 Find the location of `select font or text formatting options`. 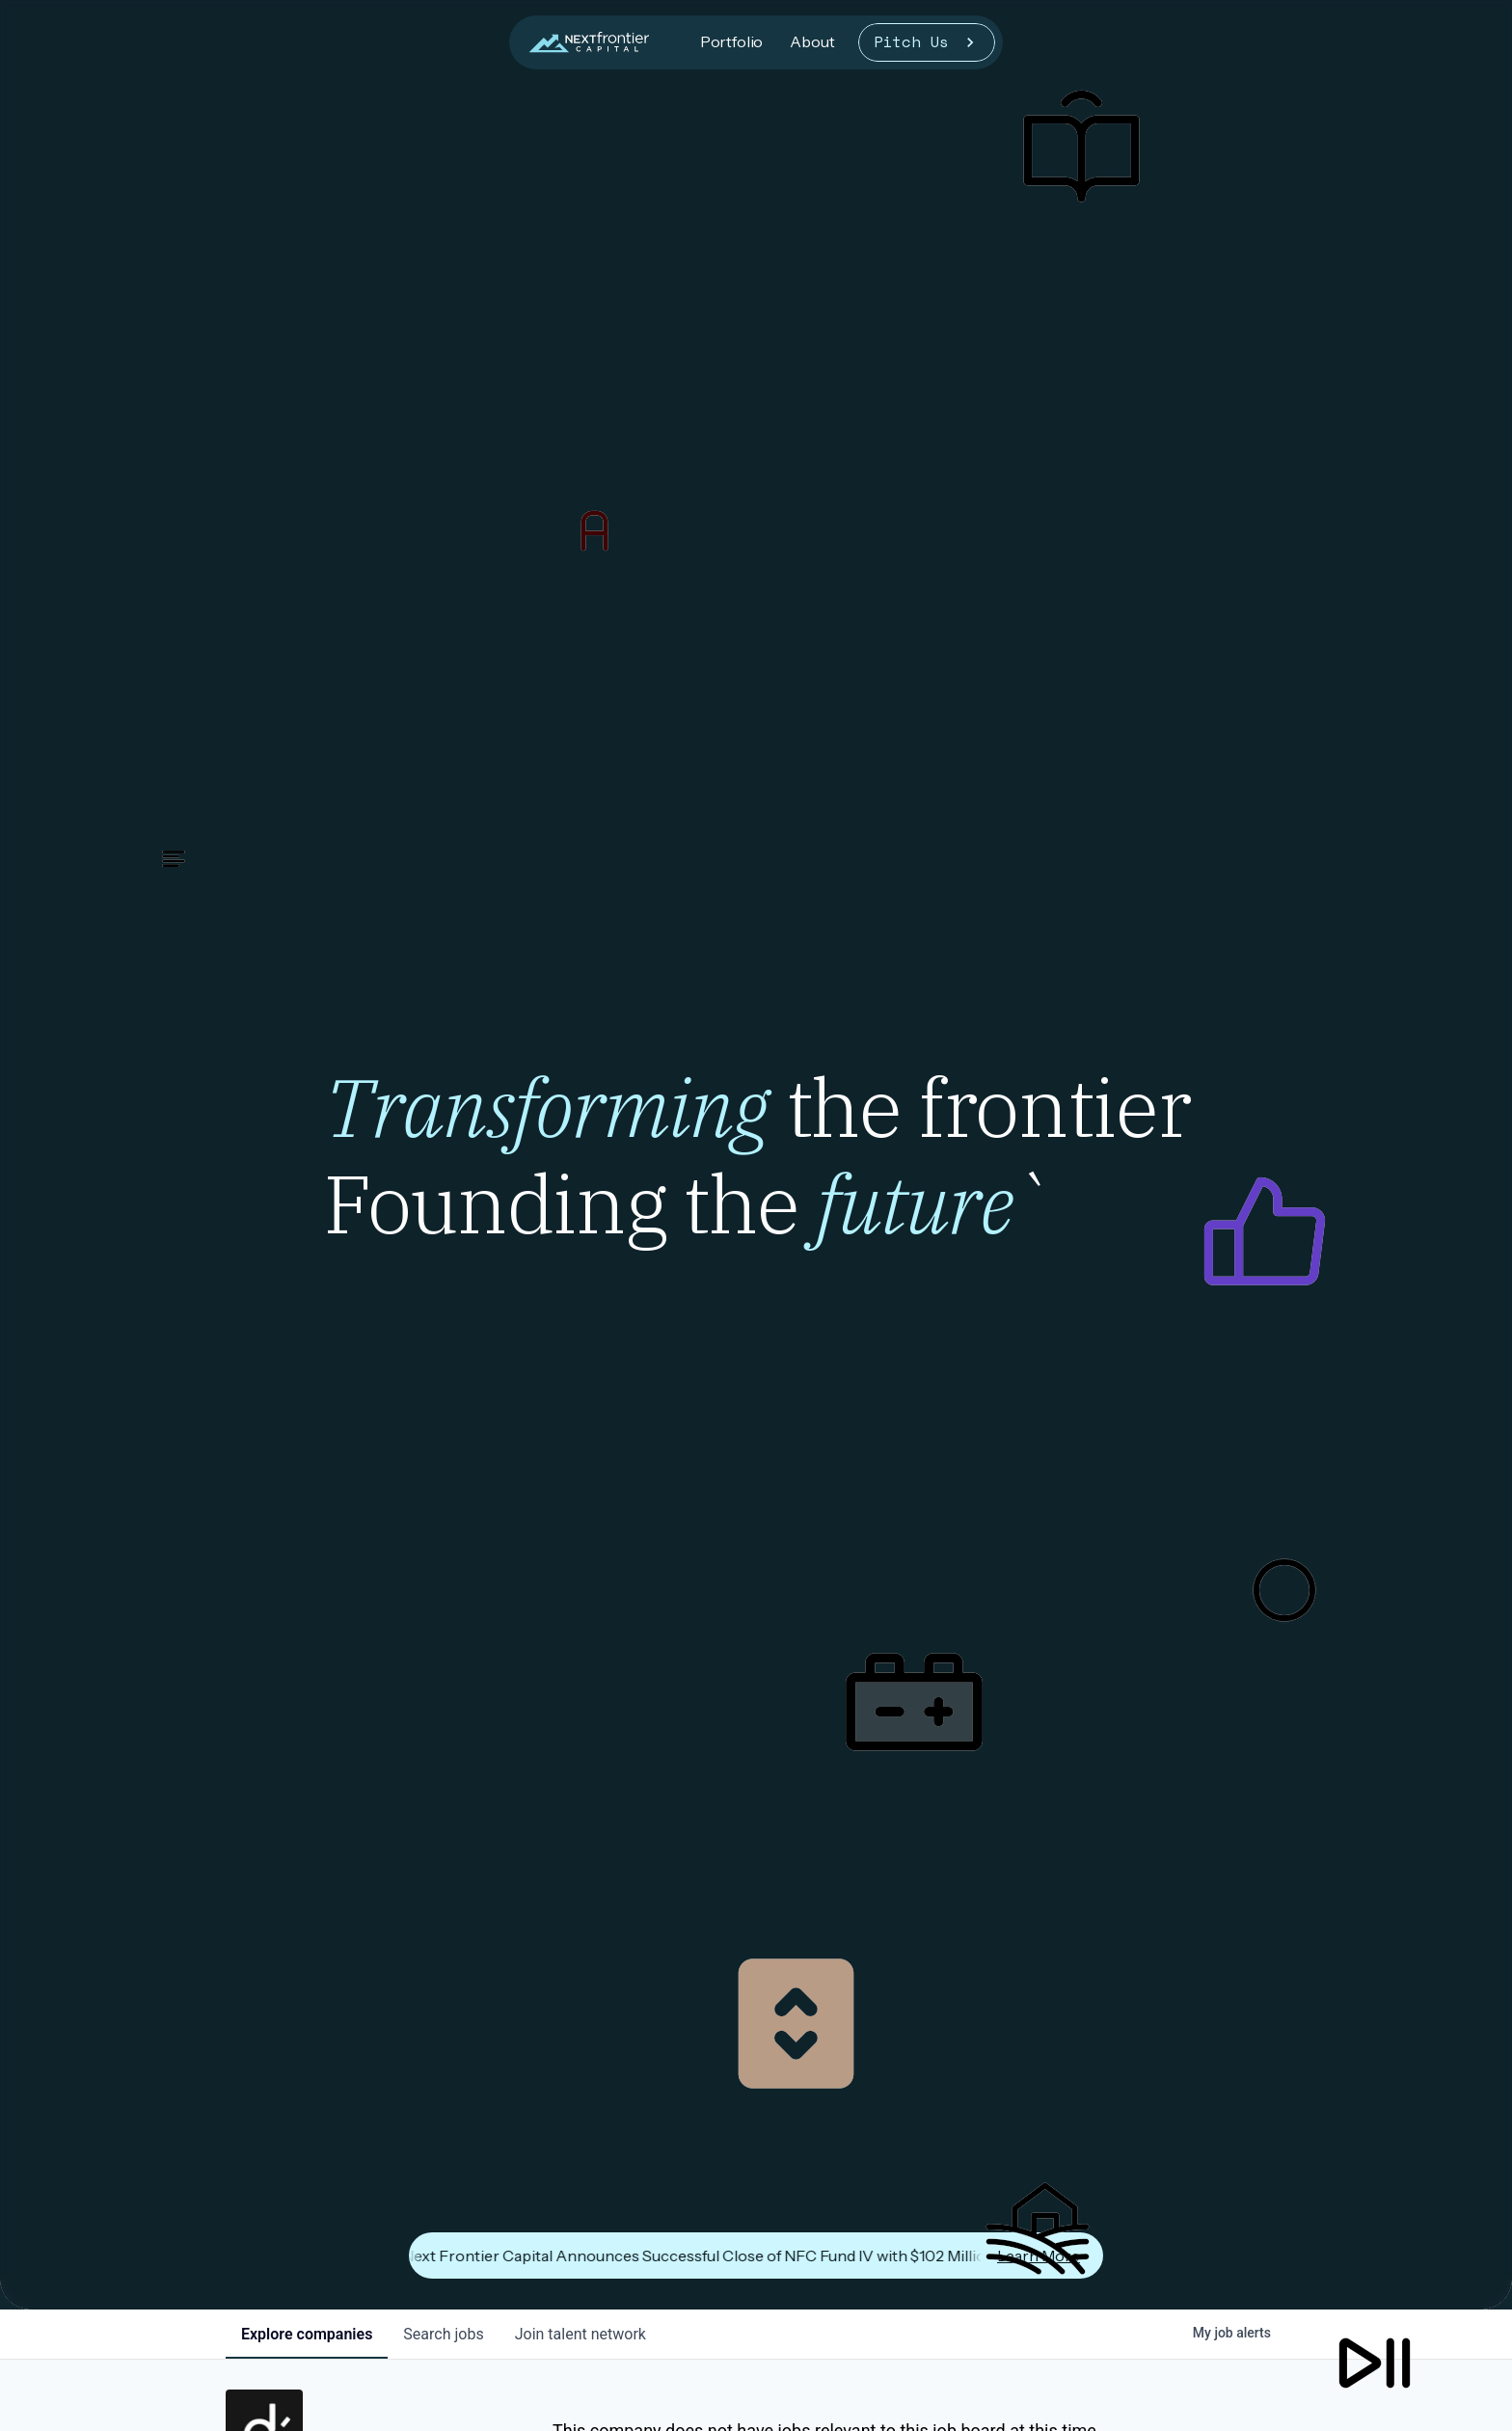

select font or text formatting options is located at coordinates (594, 530).